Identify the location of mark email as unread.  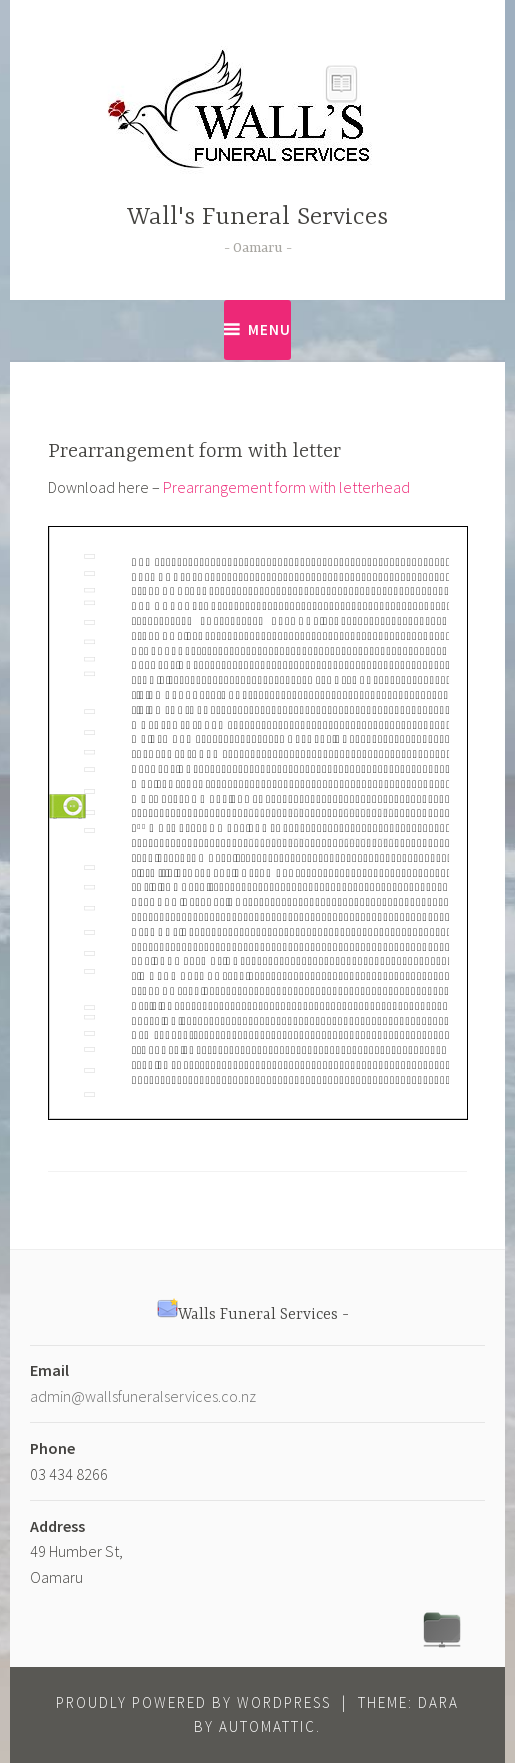
(167, 1308).